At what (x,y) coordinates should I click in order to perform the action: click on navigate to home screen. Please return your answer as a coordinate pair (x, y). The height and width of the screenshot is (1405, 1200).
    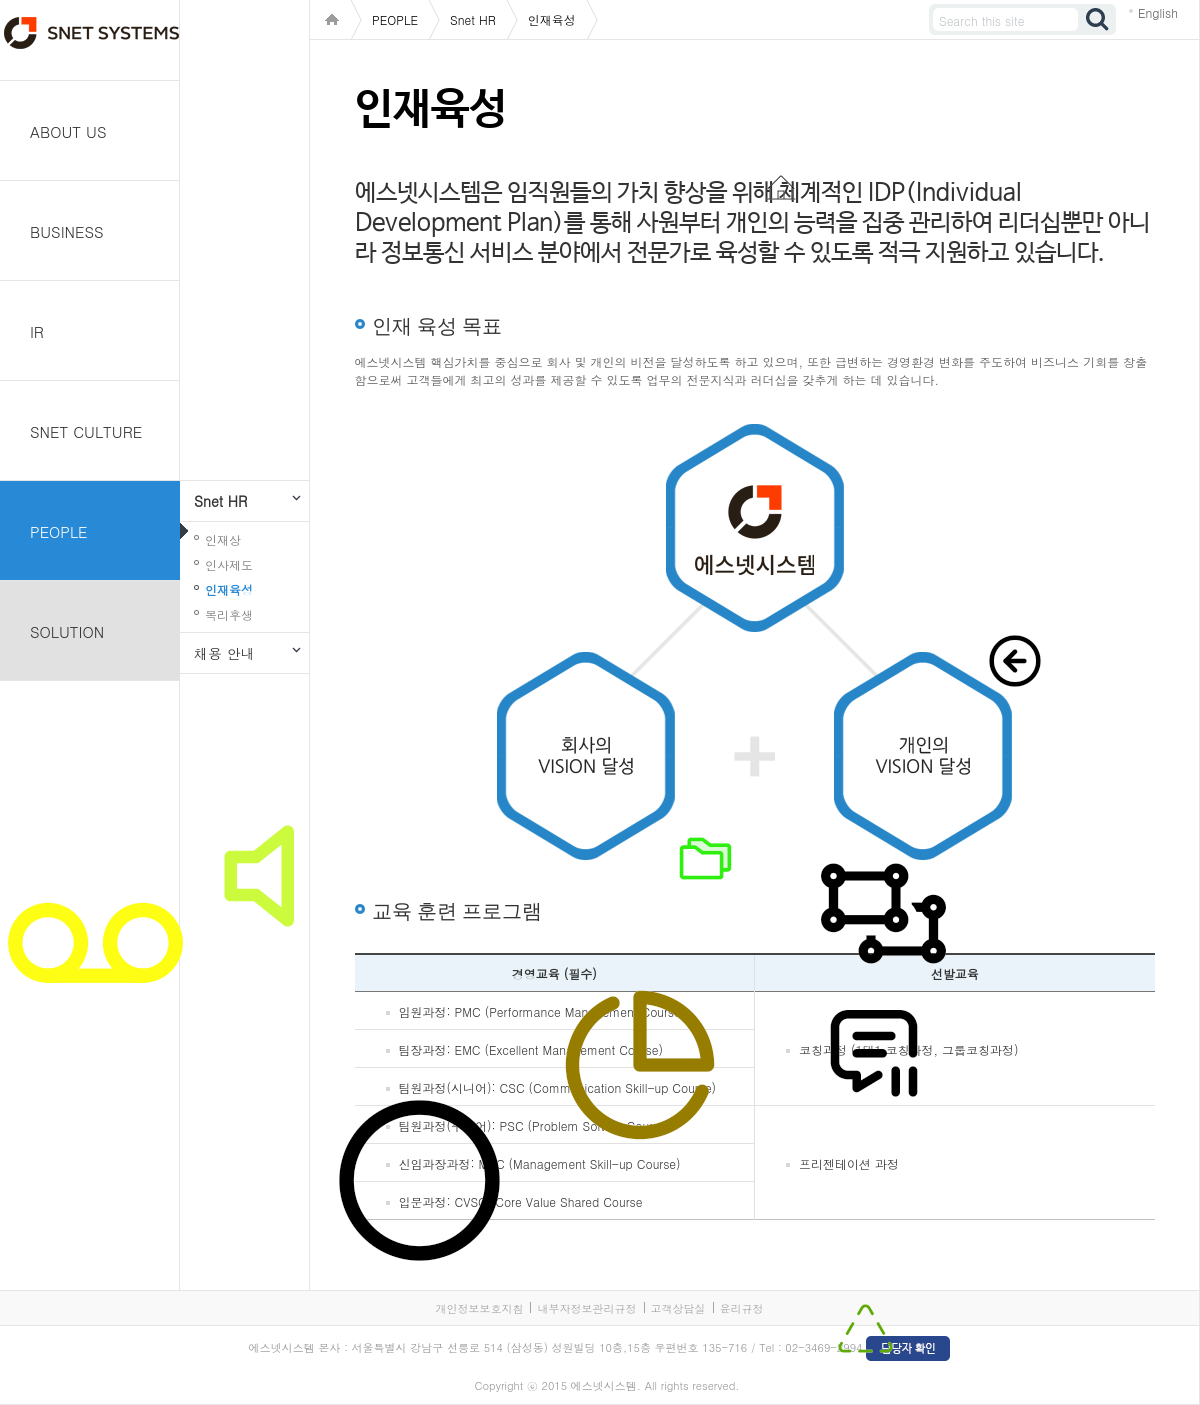
    Looking at the image, I should click on (781, 188).